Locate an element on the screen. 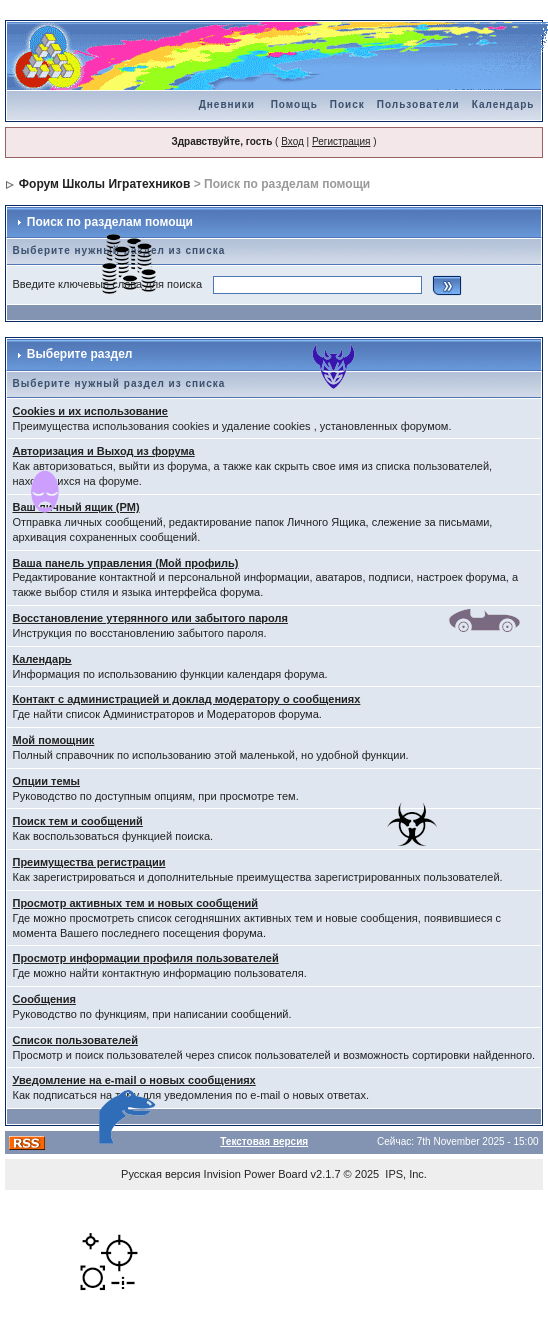 The image size is (548, 1329). access dinosaur-related content or games is located at coordinates (128, 1115).